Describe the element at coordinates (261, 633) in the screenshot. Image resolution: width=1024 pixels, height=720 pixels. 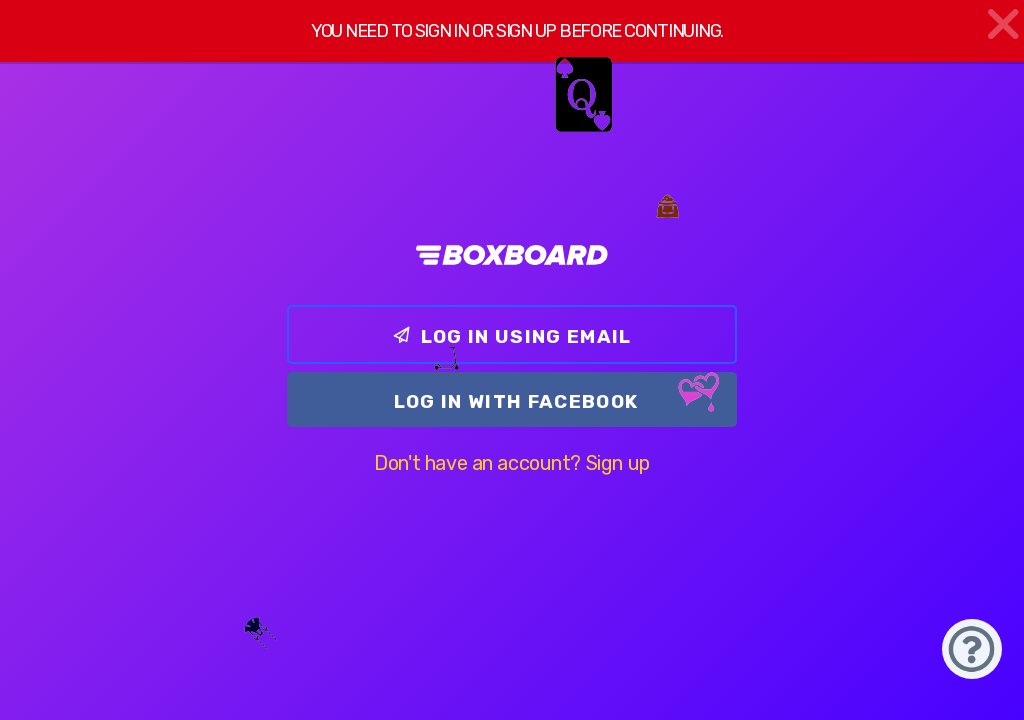
I see `strafe or sidestep movement control` at that location.